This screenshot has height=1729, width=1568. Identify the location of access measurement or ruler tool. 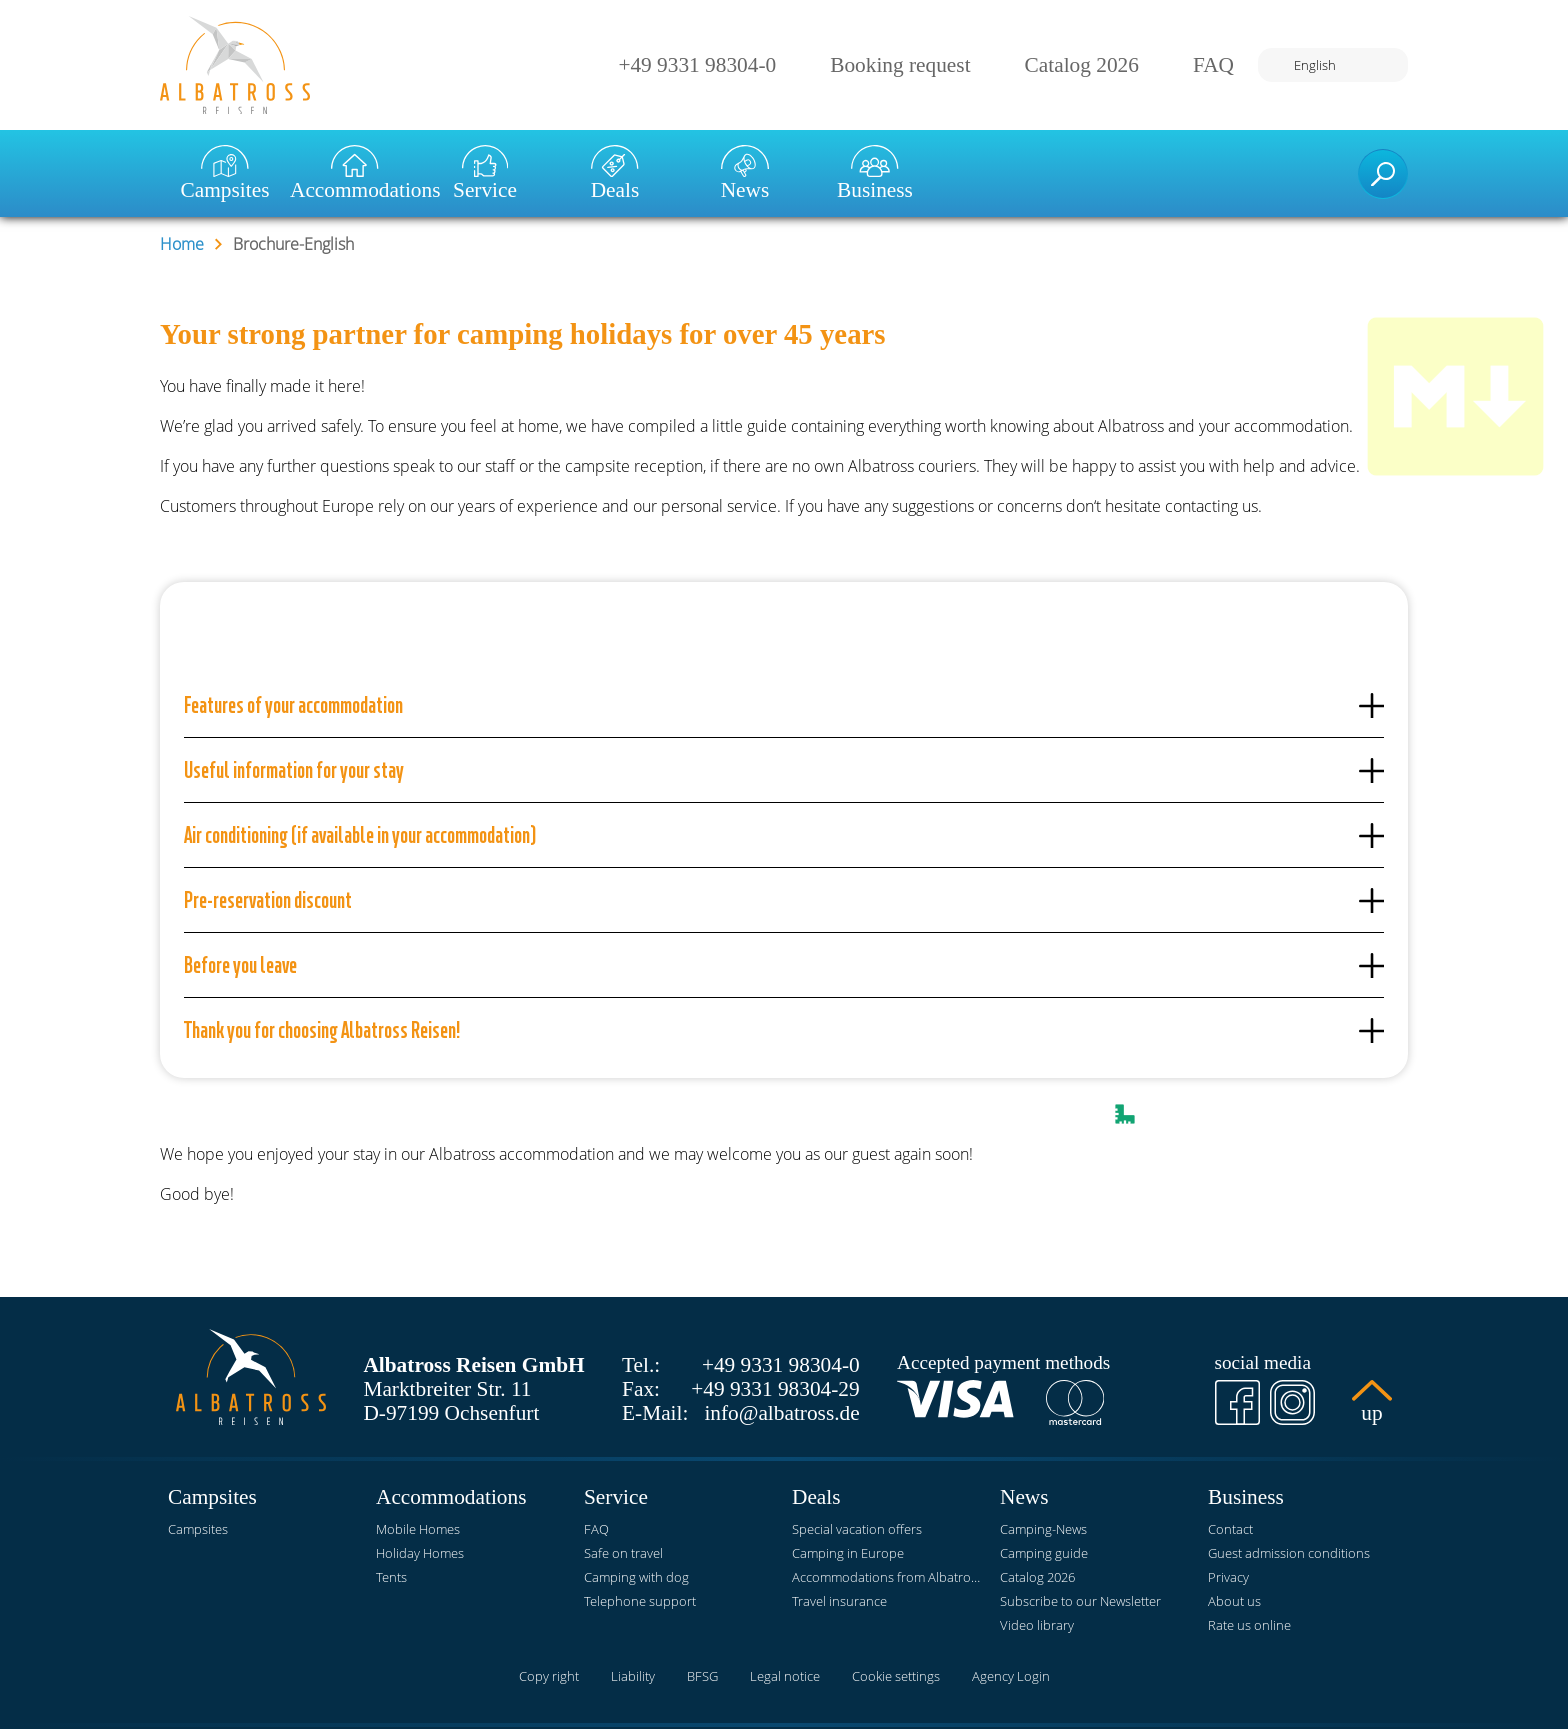
(1125, 1114).